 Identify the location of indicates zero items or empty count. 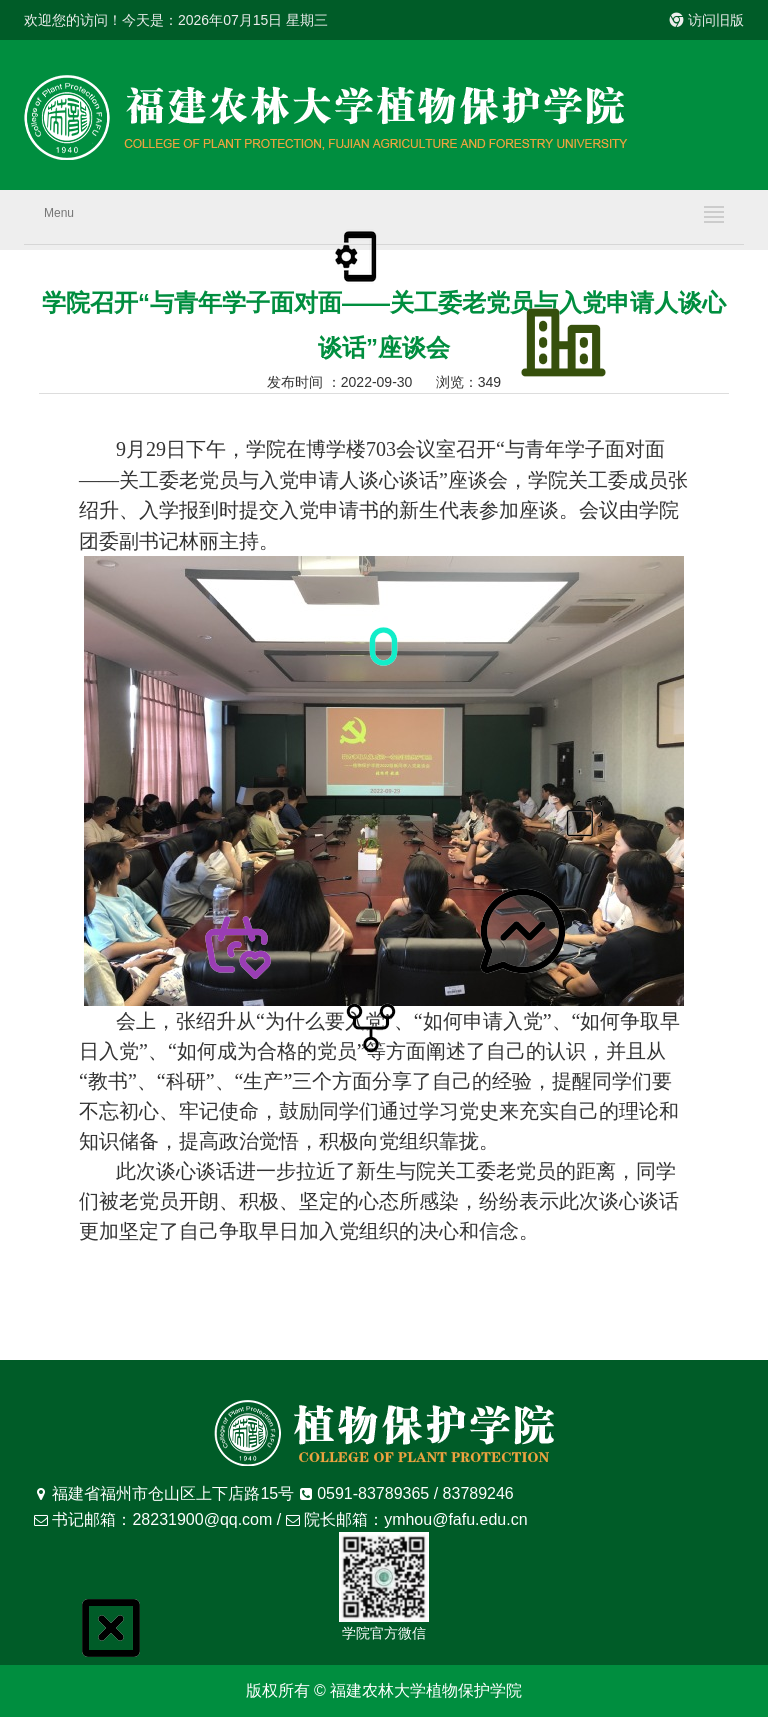
(383, 646).